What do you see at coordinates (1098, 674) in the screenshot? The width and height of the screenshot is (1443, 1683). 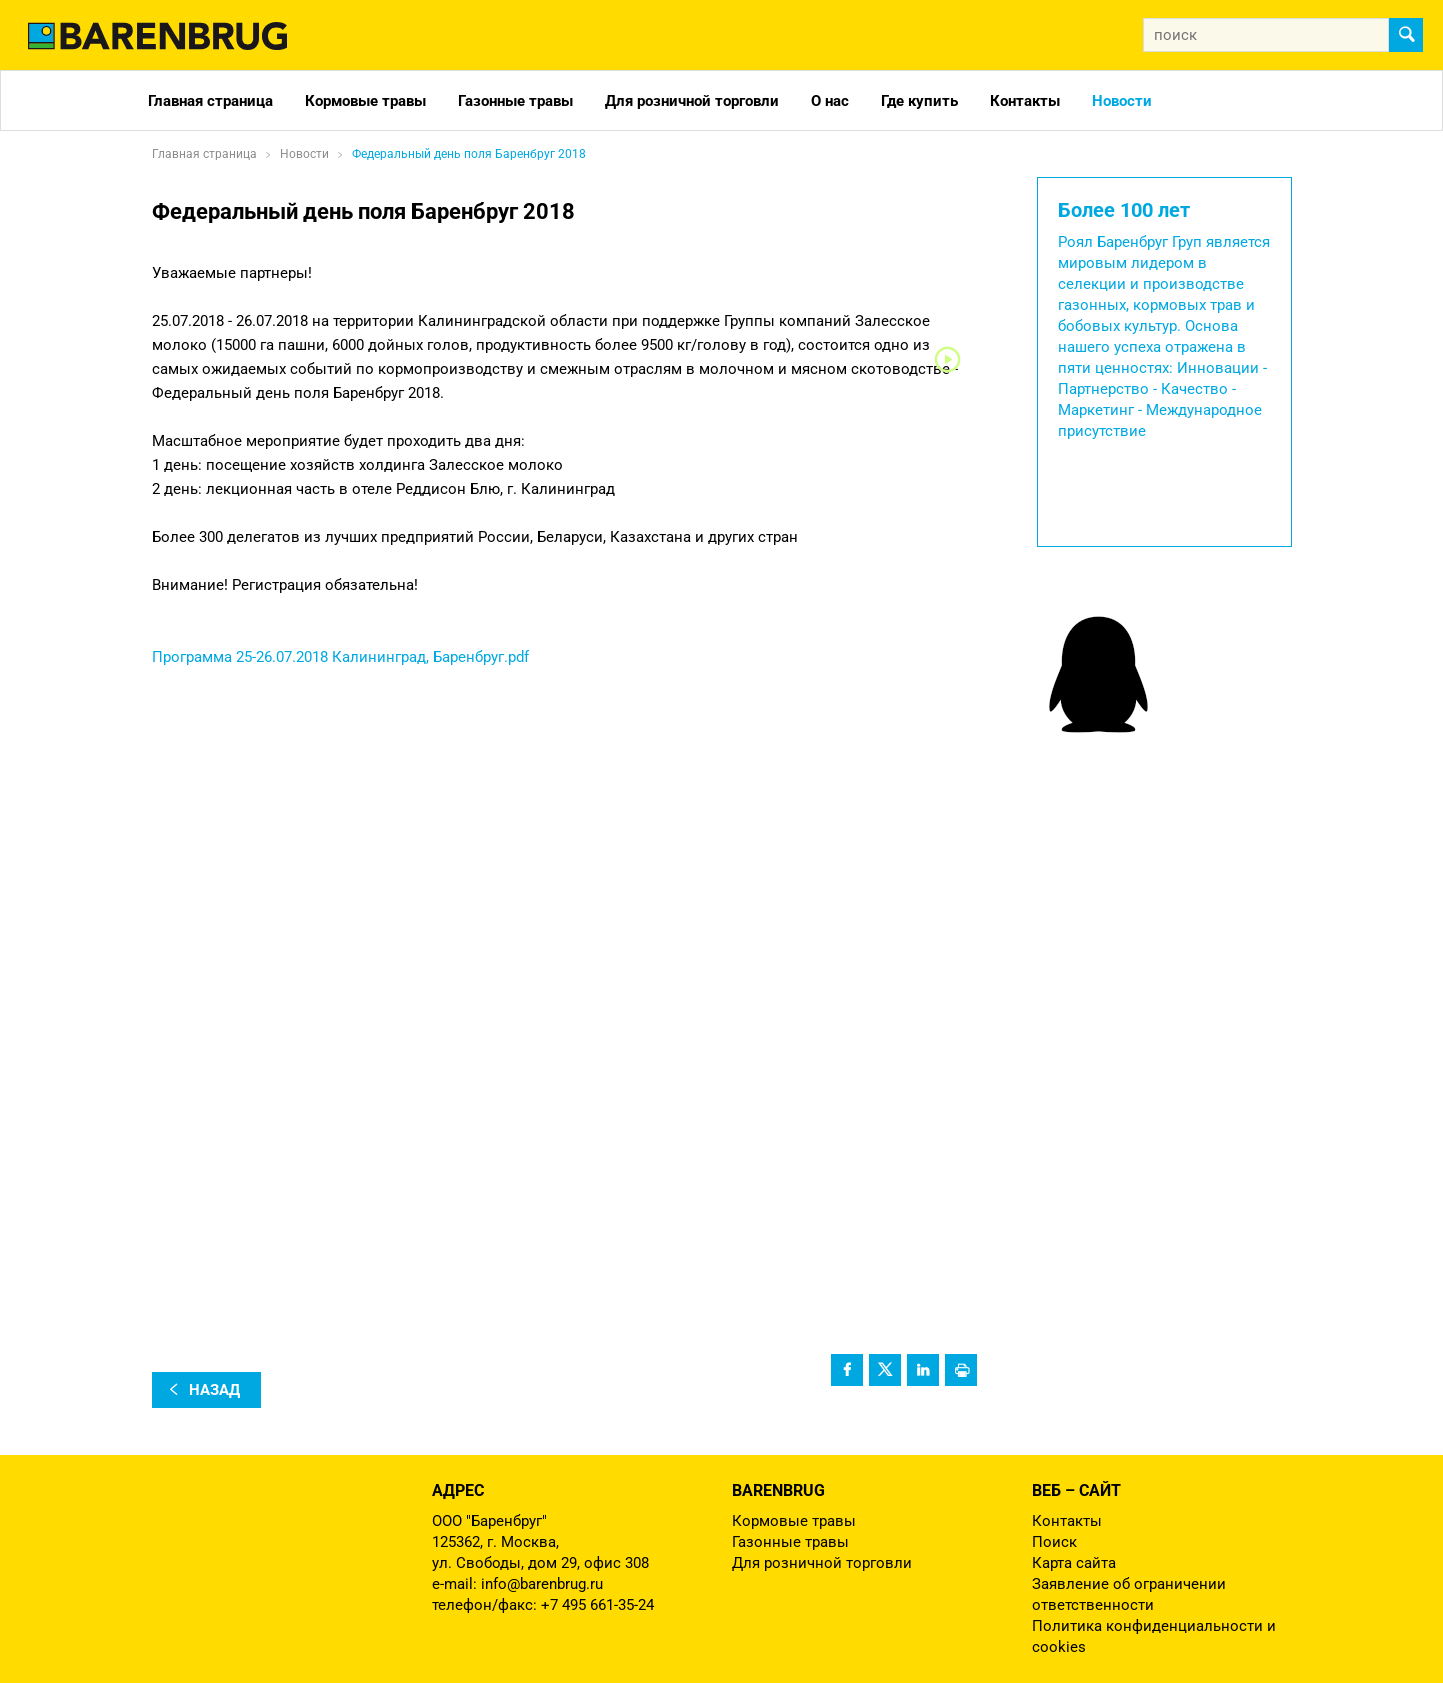 I see `open QQ messenger app` at bounding box center [1098, 674].